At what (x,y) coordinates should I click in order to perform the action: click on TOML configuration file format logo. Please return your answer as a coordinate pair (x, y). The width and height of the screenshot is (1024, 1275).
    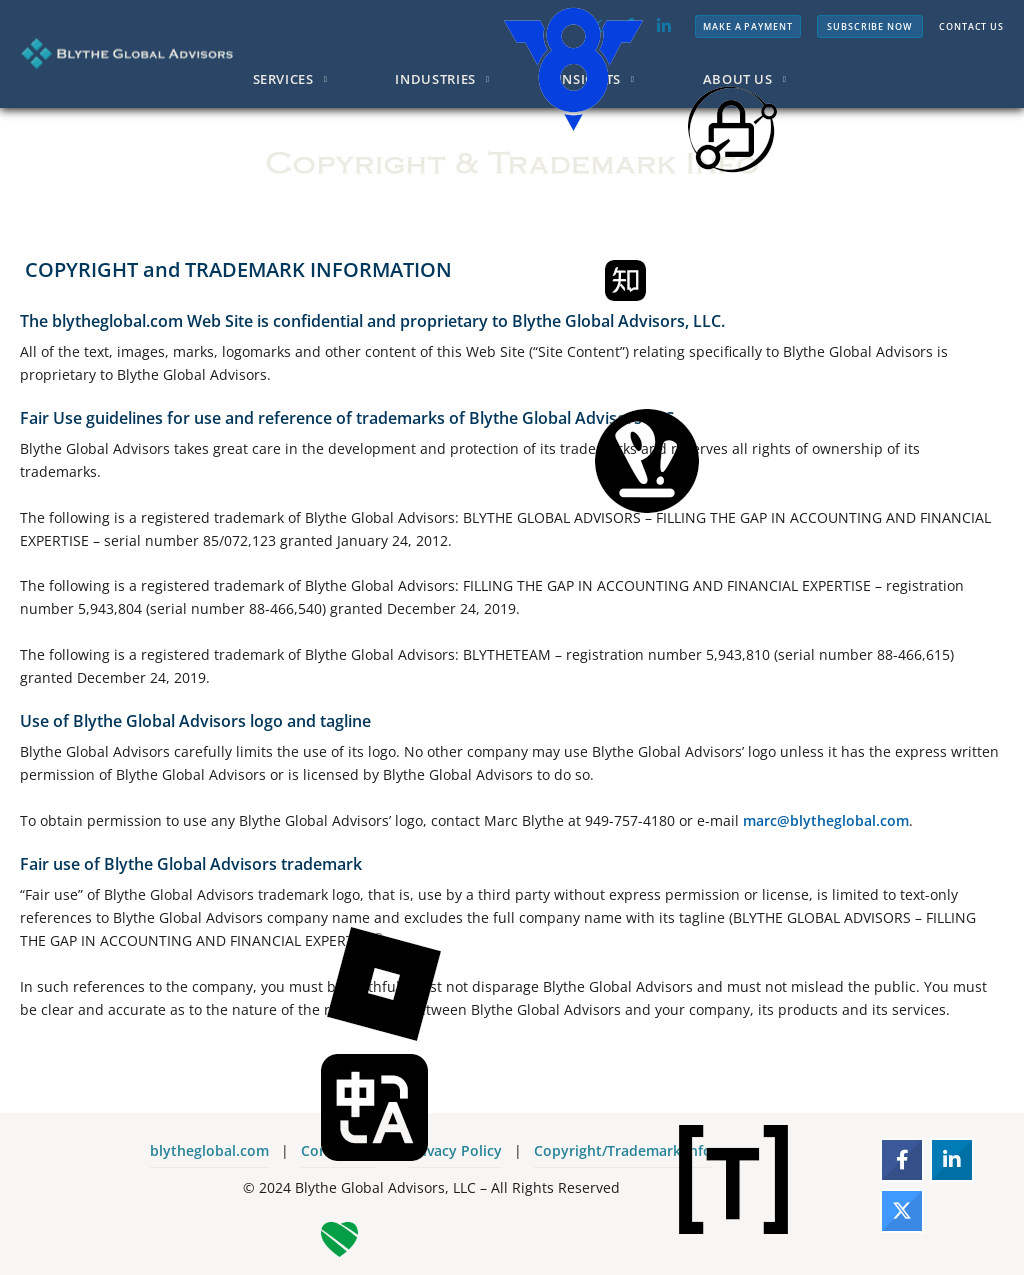
    Looking at the image, I should click on (733, 1179).